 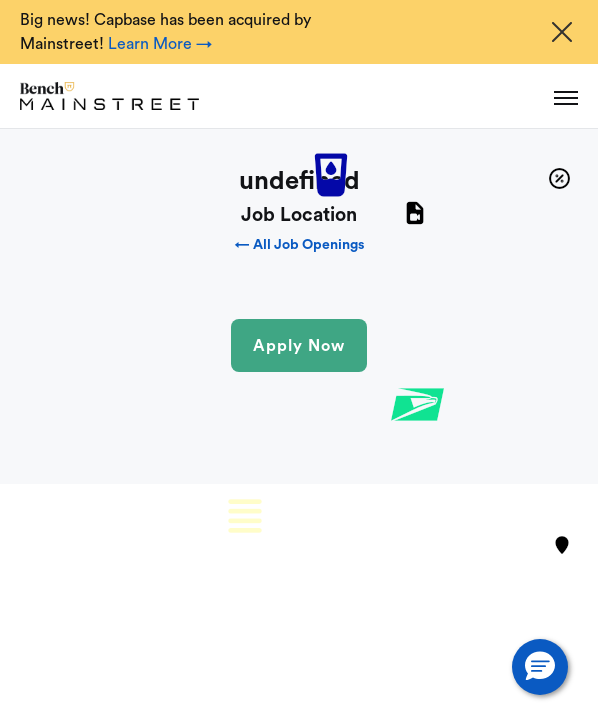 What do you see at coordinates (331, 175) in the screenshot?
I see `track water intake or hydration` at bounding box center [331, 175].